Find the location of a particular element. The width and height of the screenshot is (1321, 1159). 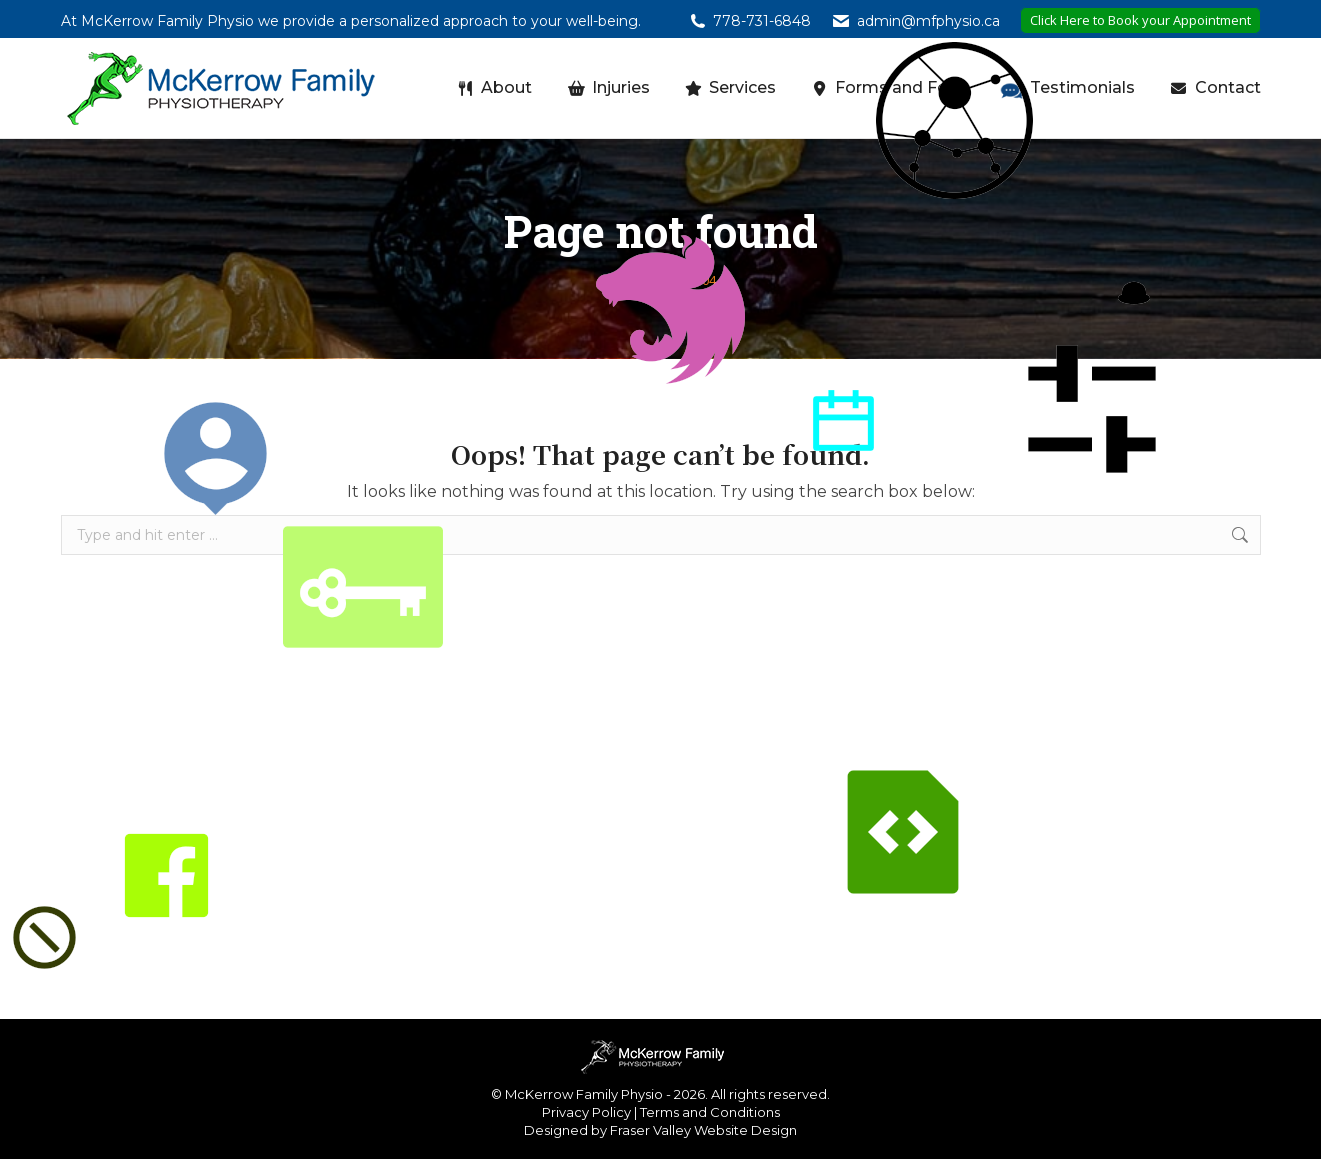

coppel company logo is located at coordinates (363, 587).